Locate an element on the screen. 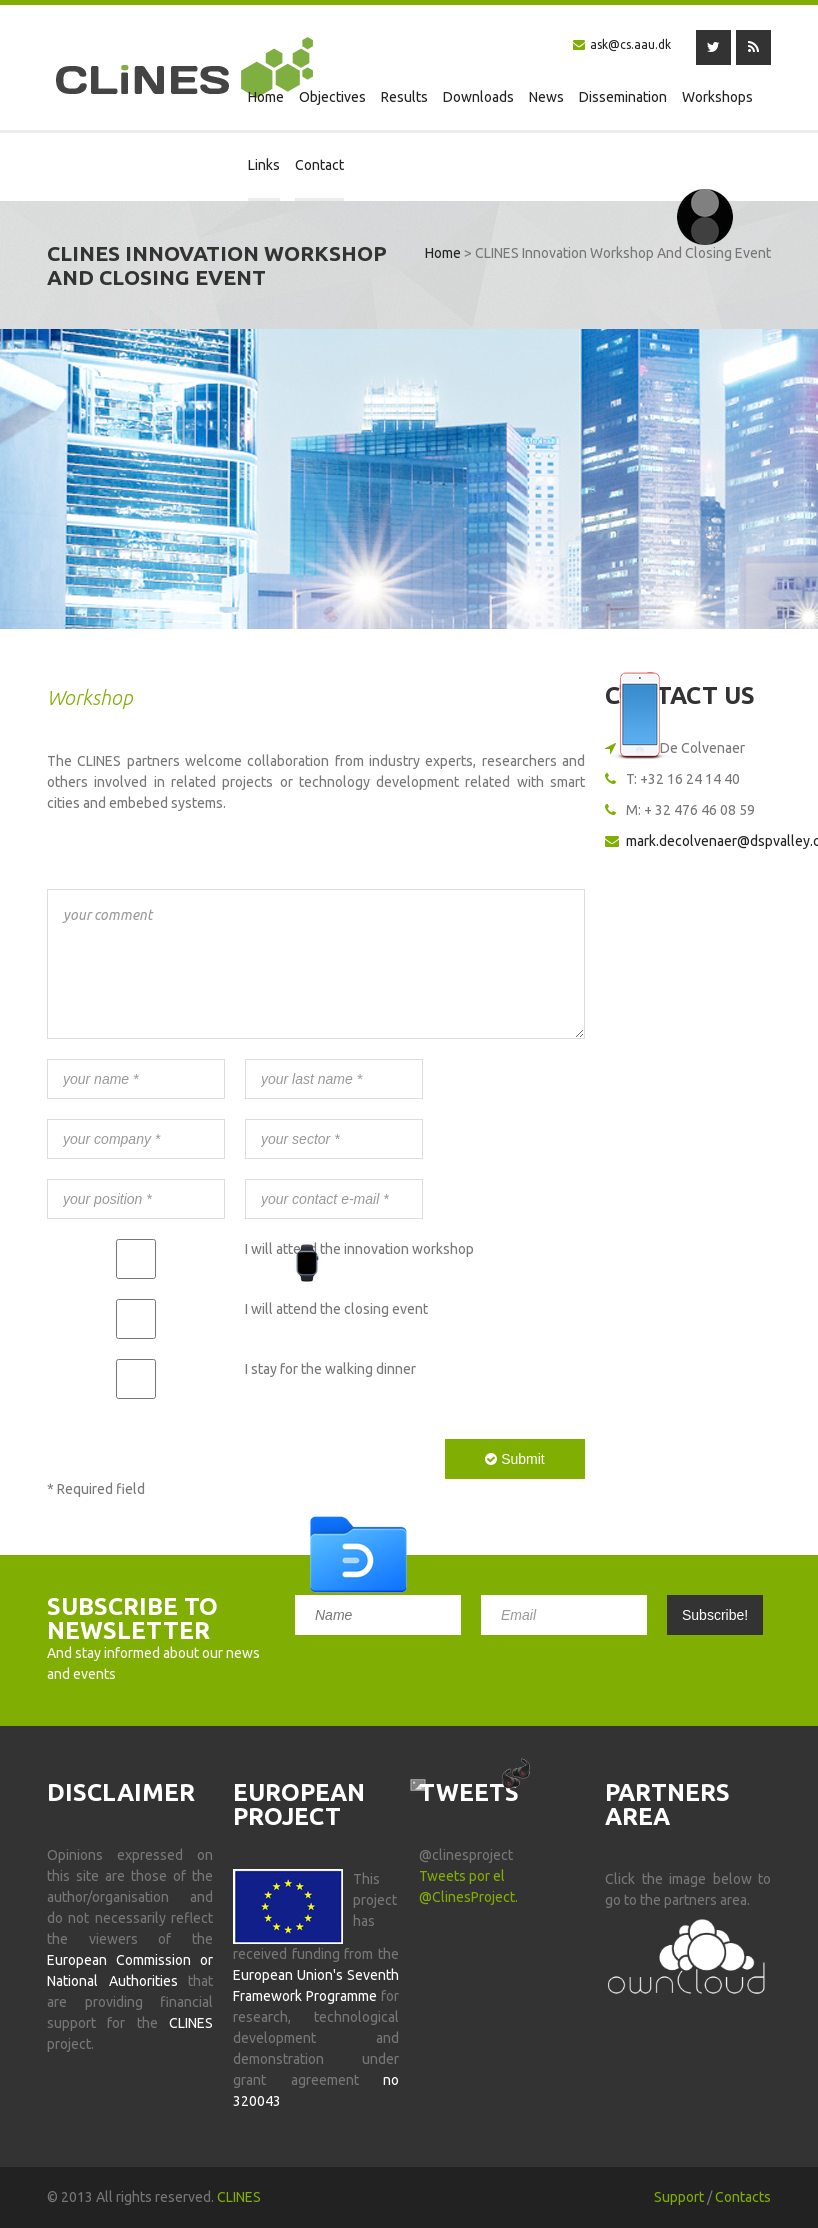 The width and height of the screenshot is (818, 2228). view image library is located at coordinates (418, 1785).